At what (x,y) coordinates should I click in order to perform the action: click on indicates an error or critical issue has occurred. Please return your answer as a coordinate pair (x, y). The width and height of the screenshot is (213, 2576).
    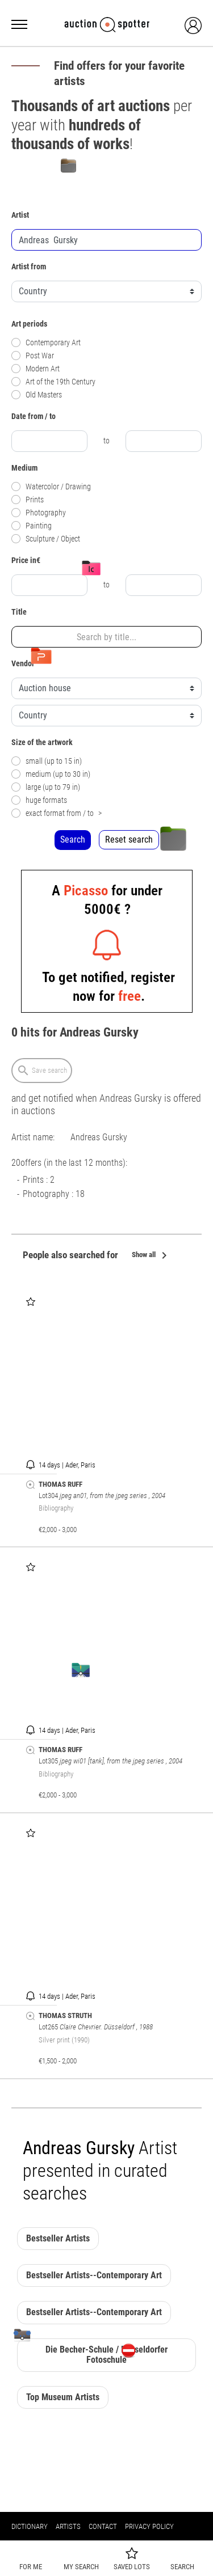
    Looking at the image, I should click on (128, 2350).